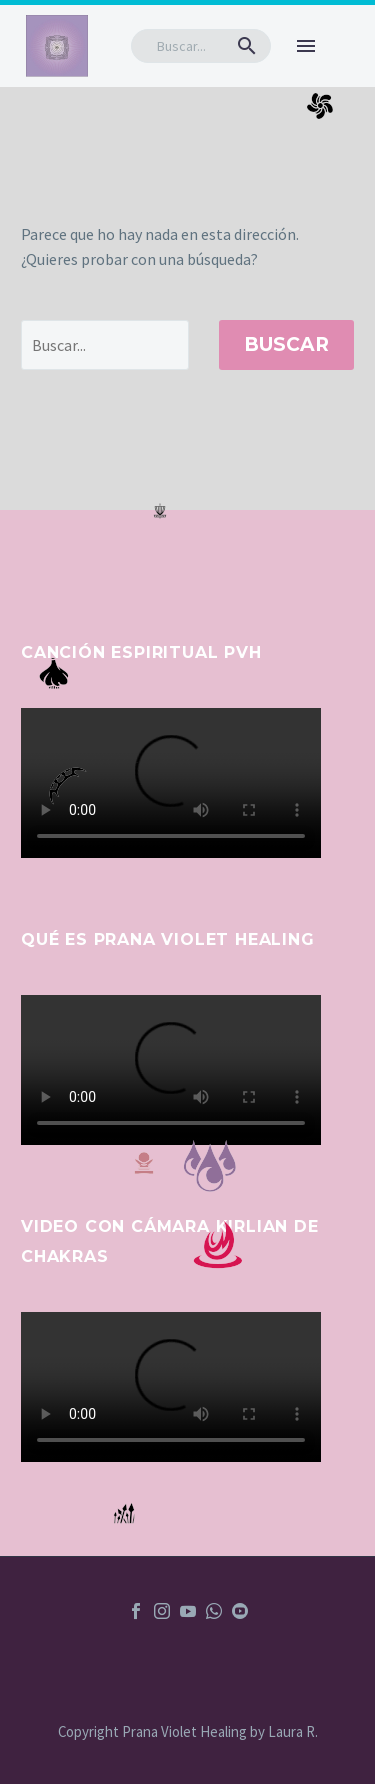  I want to click on indicates a fire hazard or danger zone, so click(218, 1244).